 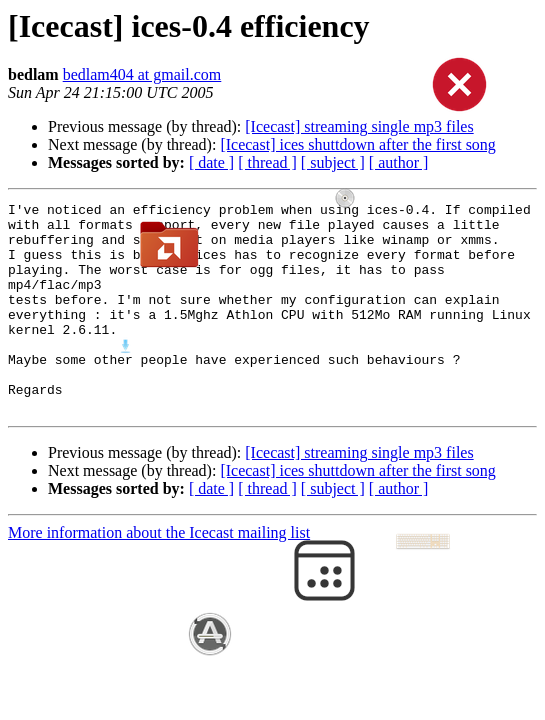 What do you see at coordinates (324, 570) in the screenshot?
I see `open calendar application` at bounding box center [324, 570].